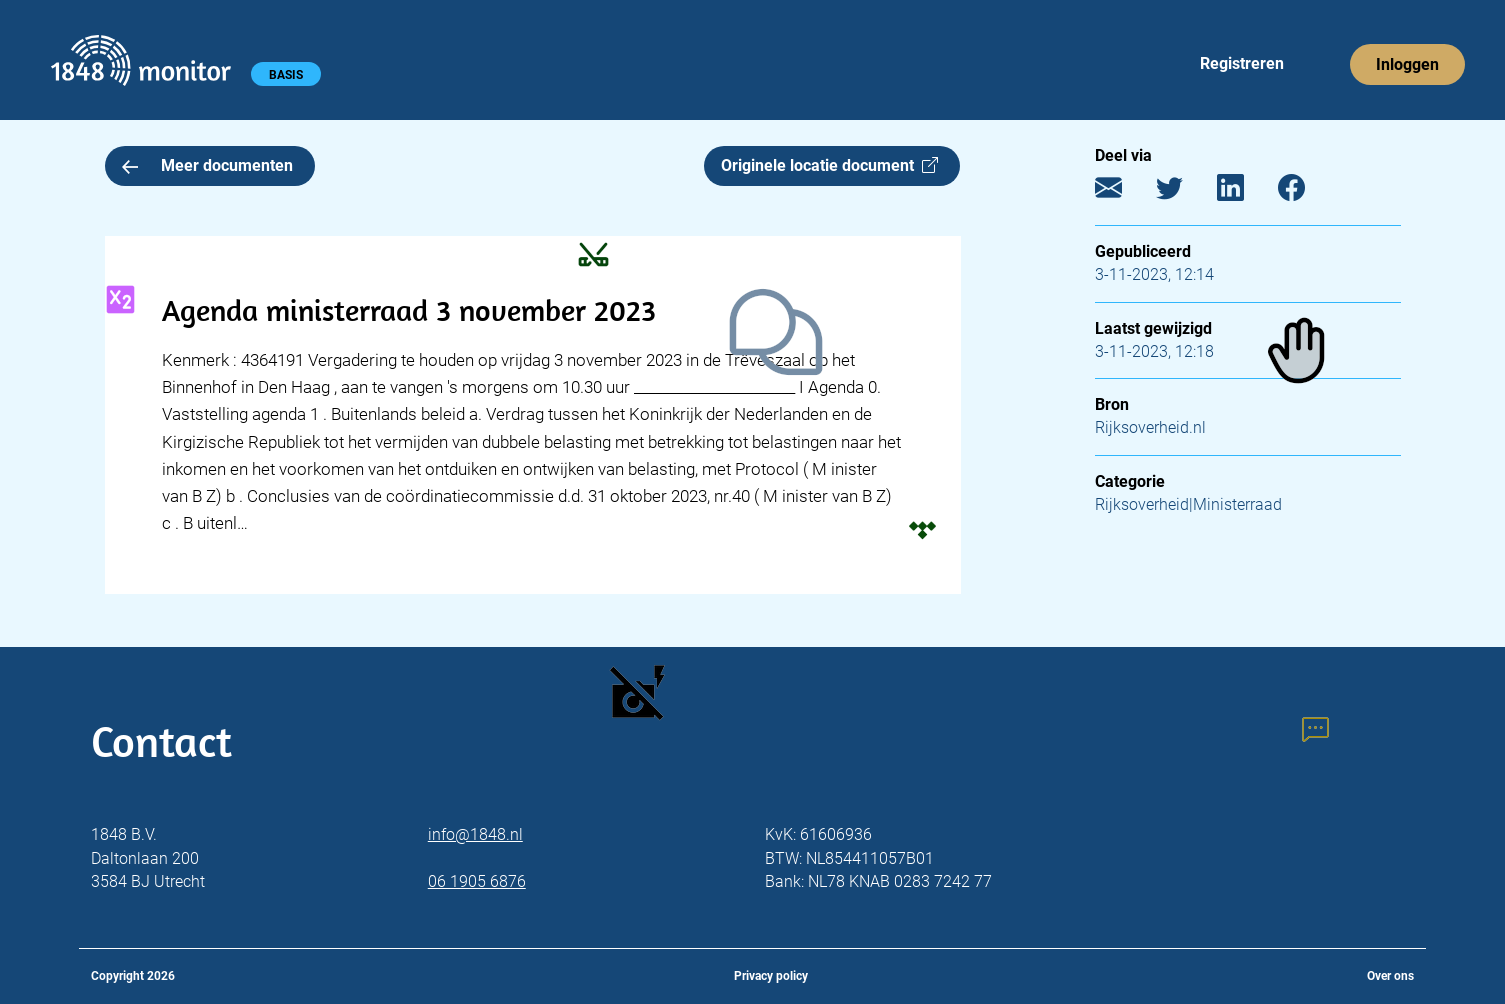  I want to click on open chat or messaging, so click(776, 332).